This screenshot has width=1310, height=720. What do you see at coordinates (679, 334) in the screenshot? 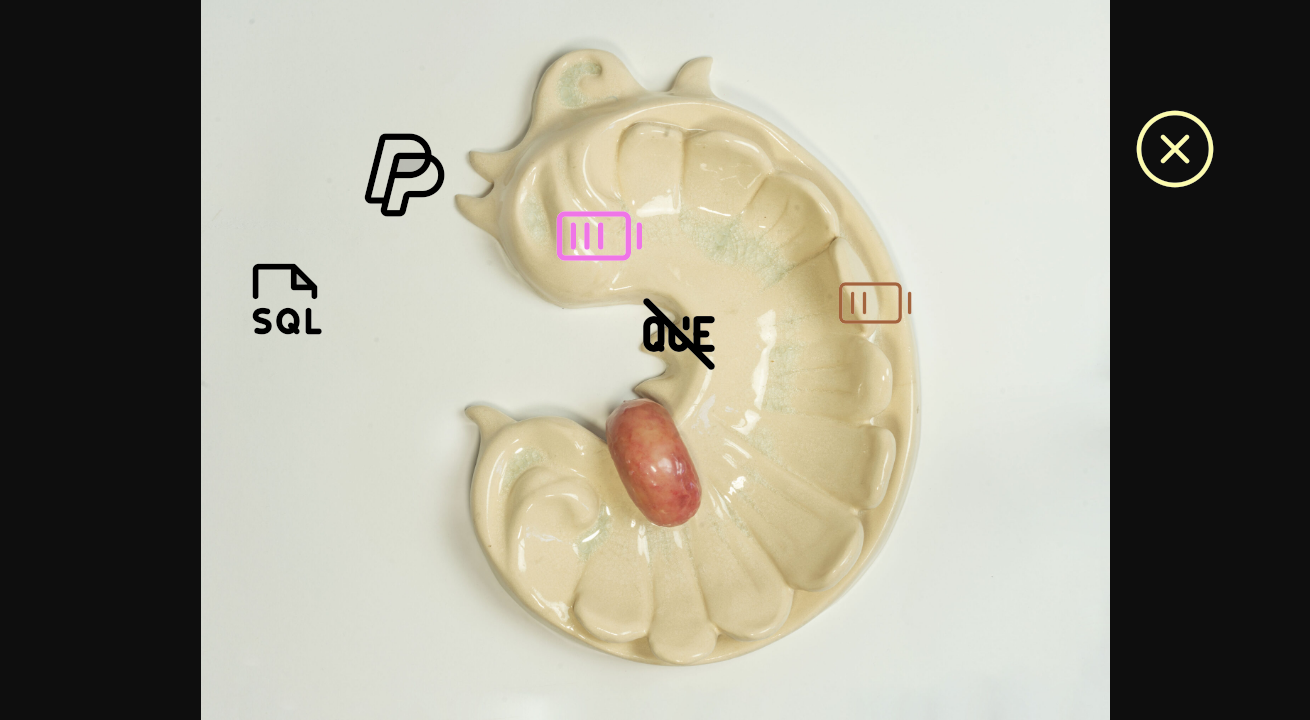
I see `disable HTTP request queue` at bounding box center [679, 334].